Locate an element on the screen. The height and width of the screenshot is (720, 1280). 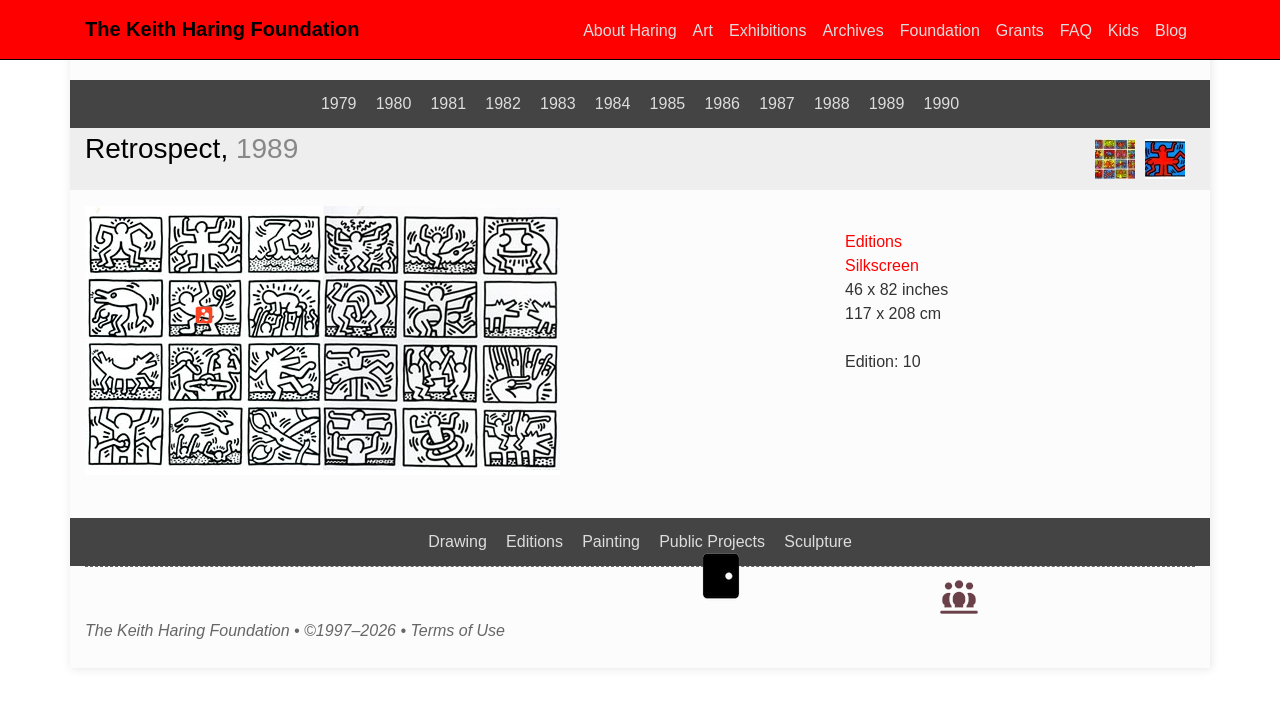
indicates a confined space or restricted area is located at coordinates (204, 315).